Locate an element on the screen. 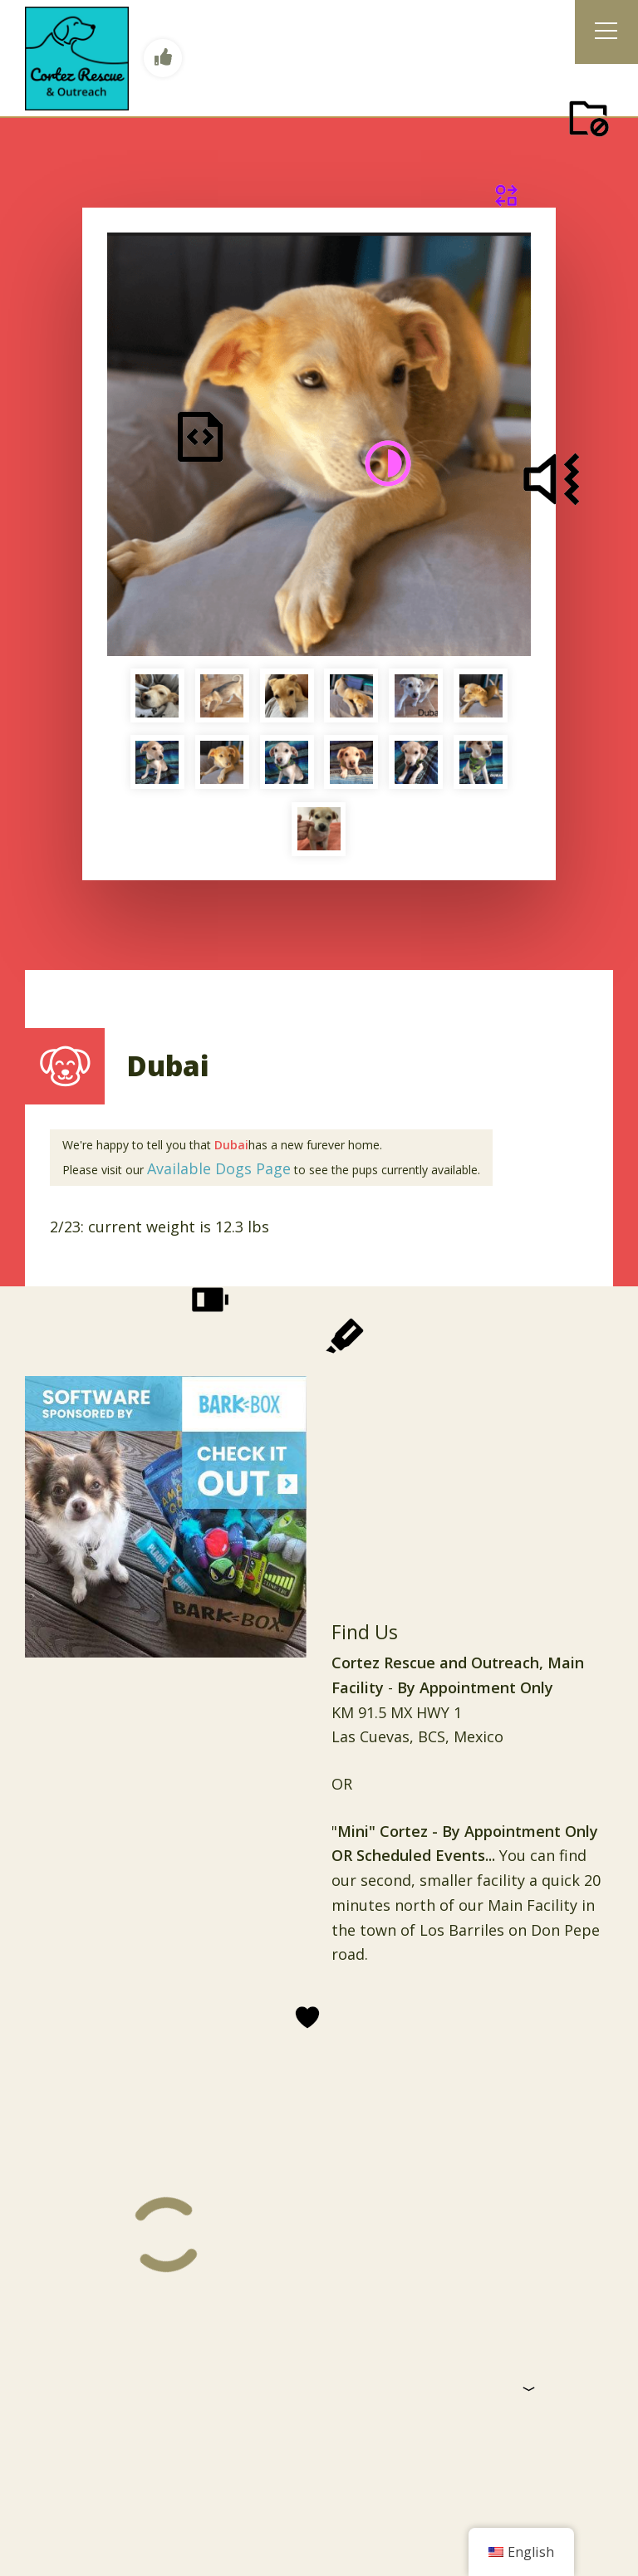  set device to vibrate mode is located at coordinates (553, 479).